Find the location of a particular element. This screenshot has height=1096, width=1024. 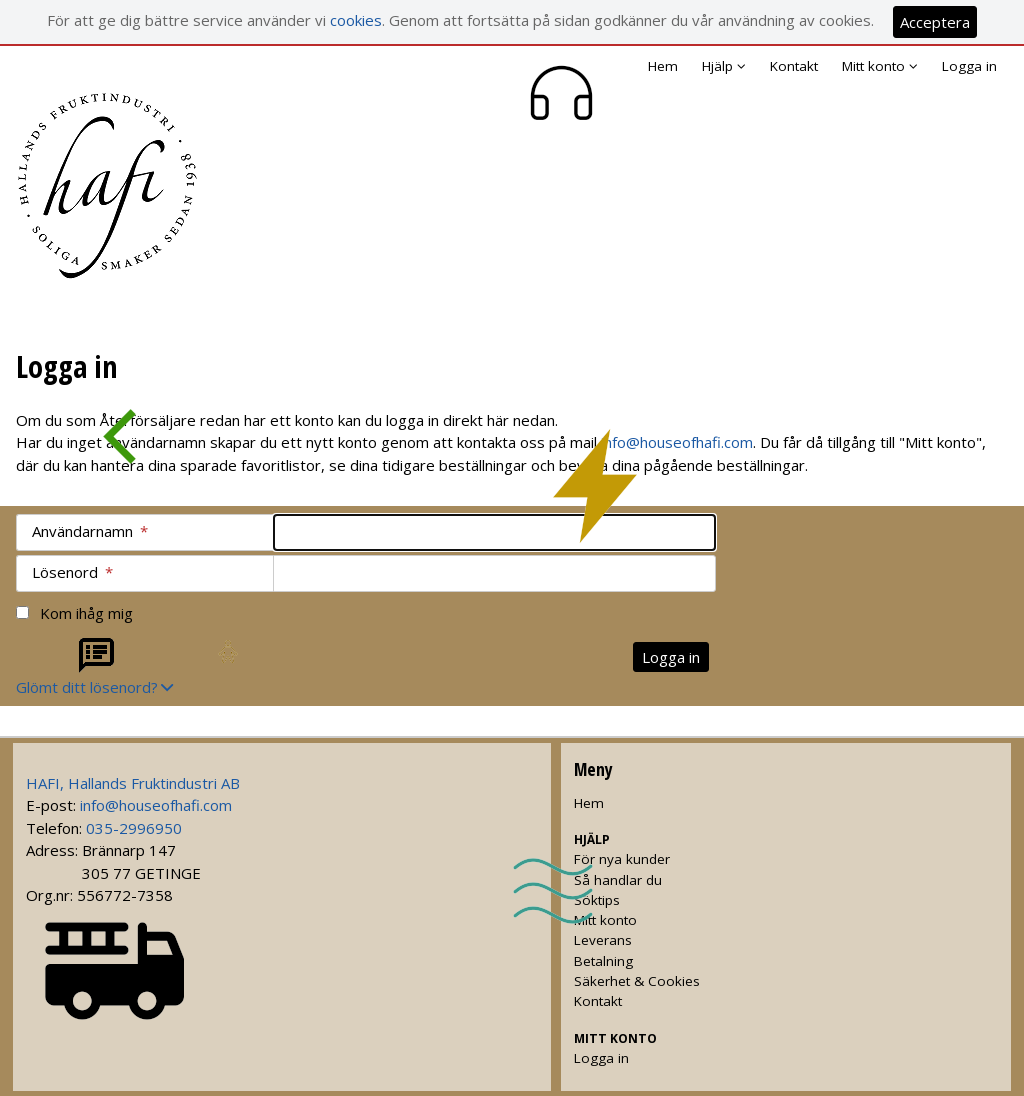

view speaker notes or presentation talking points is located at coordinates (96, 655).